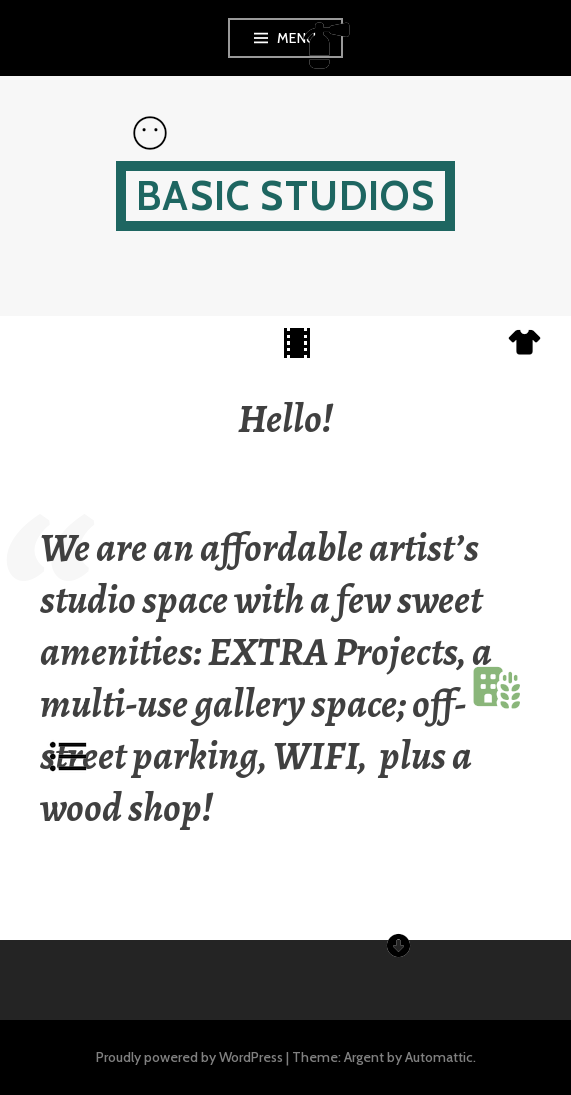 This screenshot has width=571, height=1095. What do you see at coordinates (150, 133) in the screenshot?
I see `neutral reaction or feedback option` at bounding box center [150, 133].